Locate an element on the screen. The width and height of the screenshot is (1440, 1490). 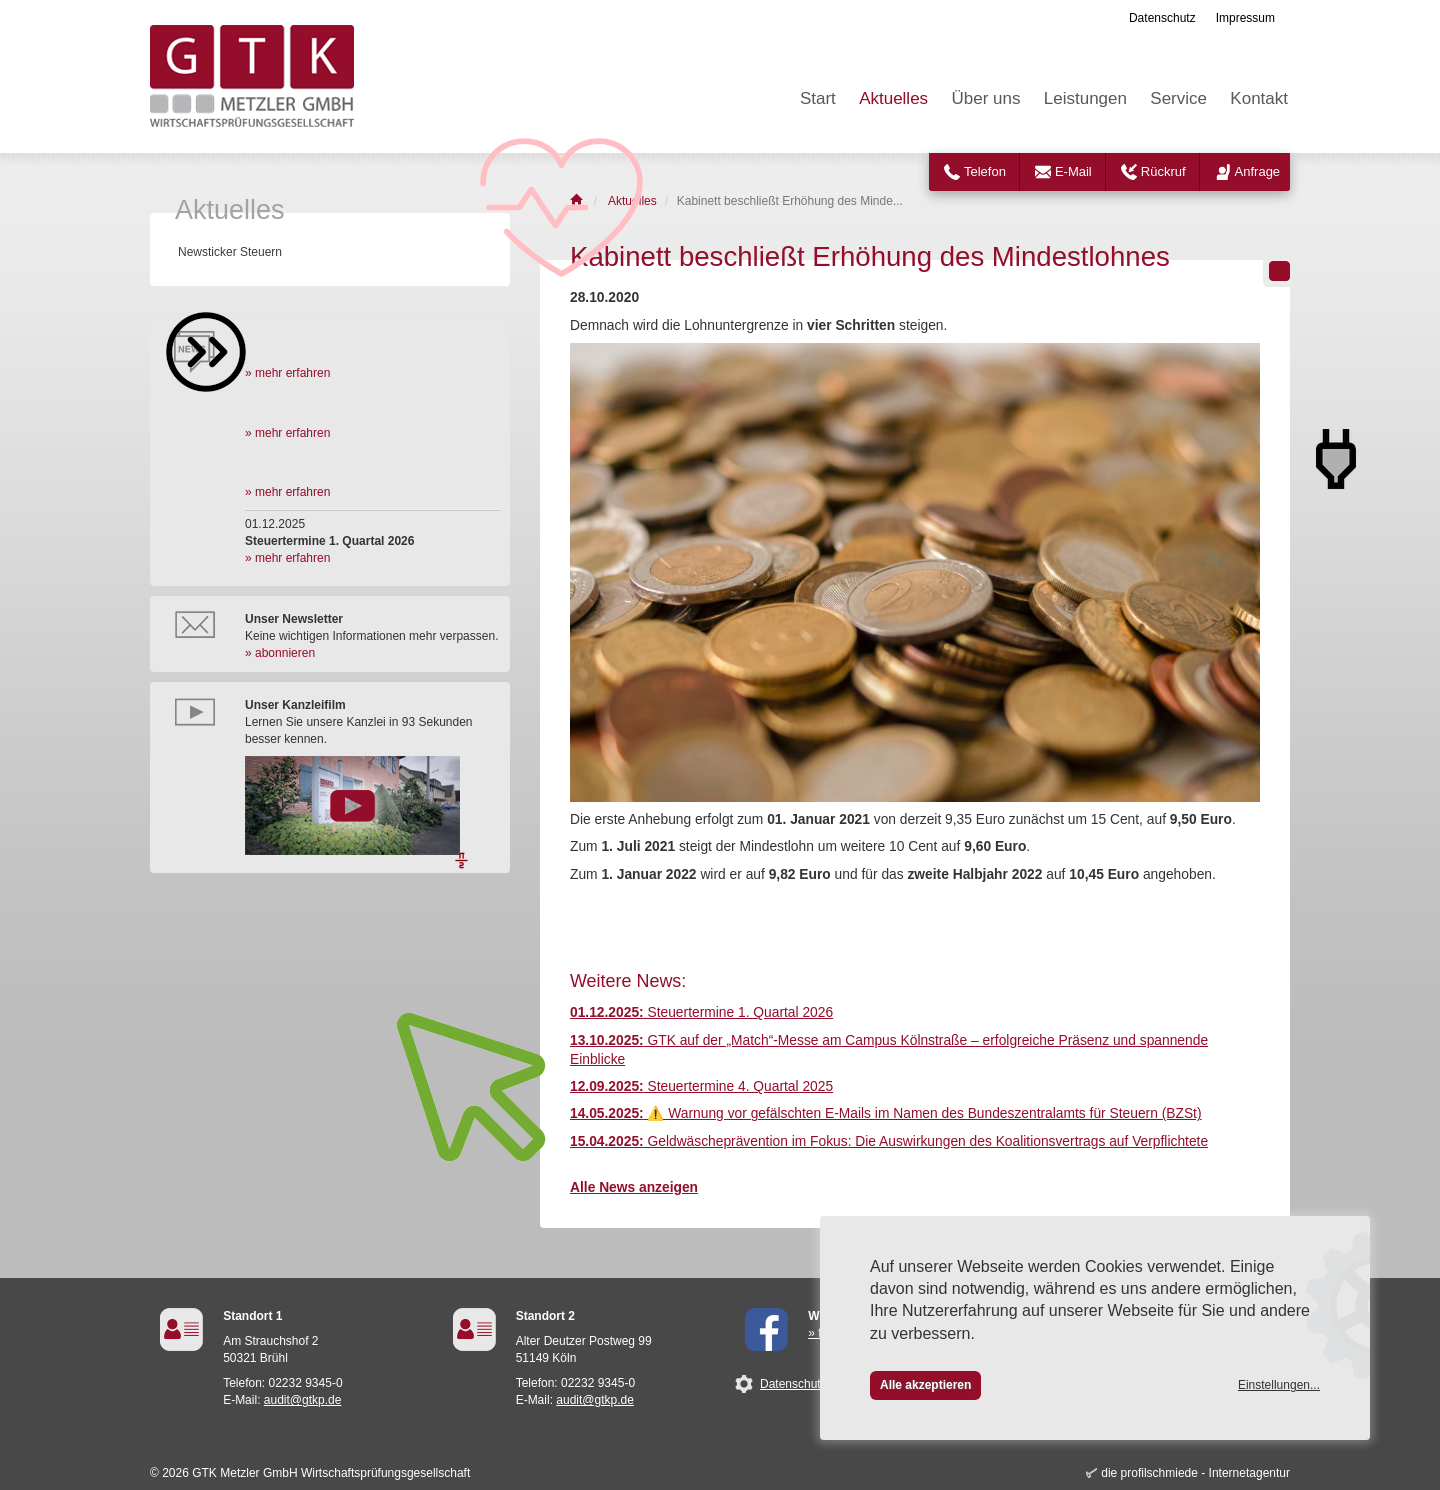
indicates device is charging or connected to power is located at coordinates (1336, 459).